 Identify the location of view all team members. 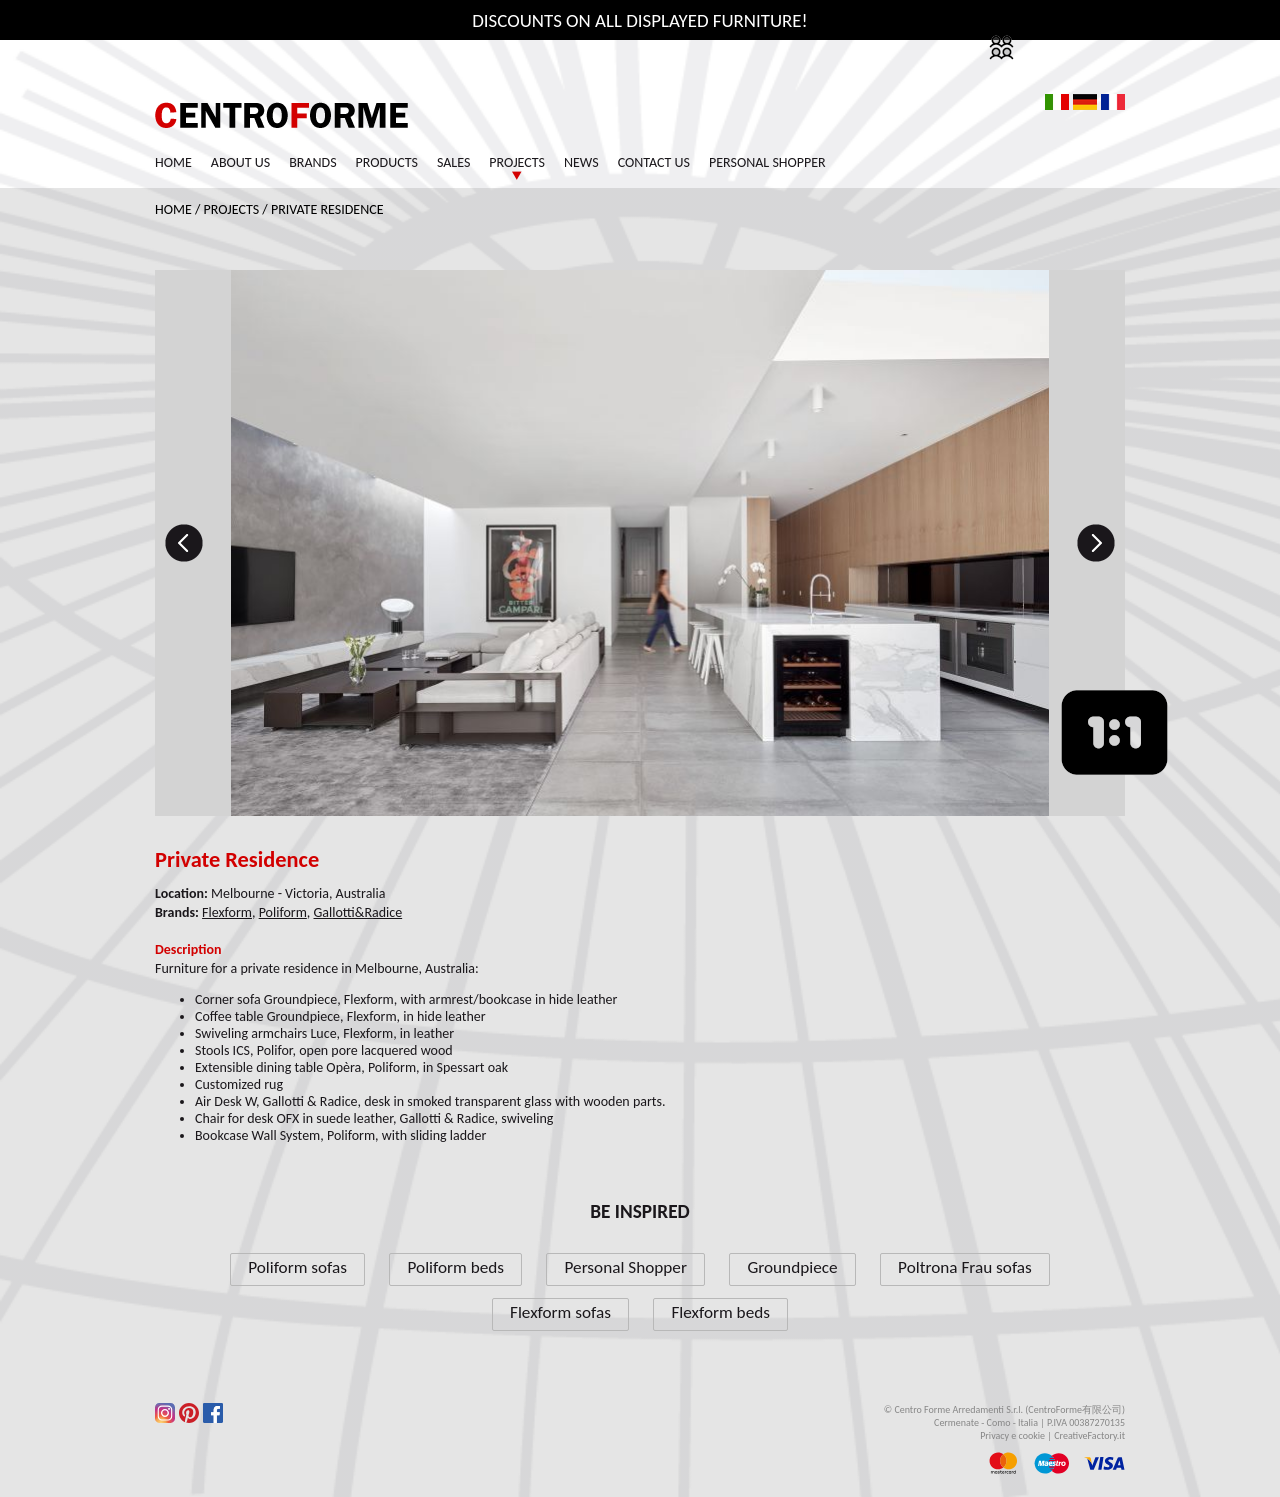
(1001, 47).